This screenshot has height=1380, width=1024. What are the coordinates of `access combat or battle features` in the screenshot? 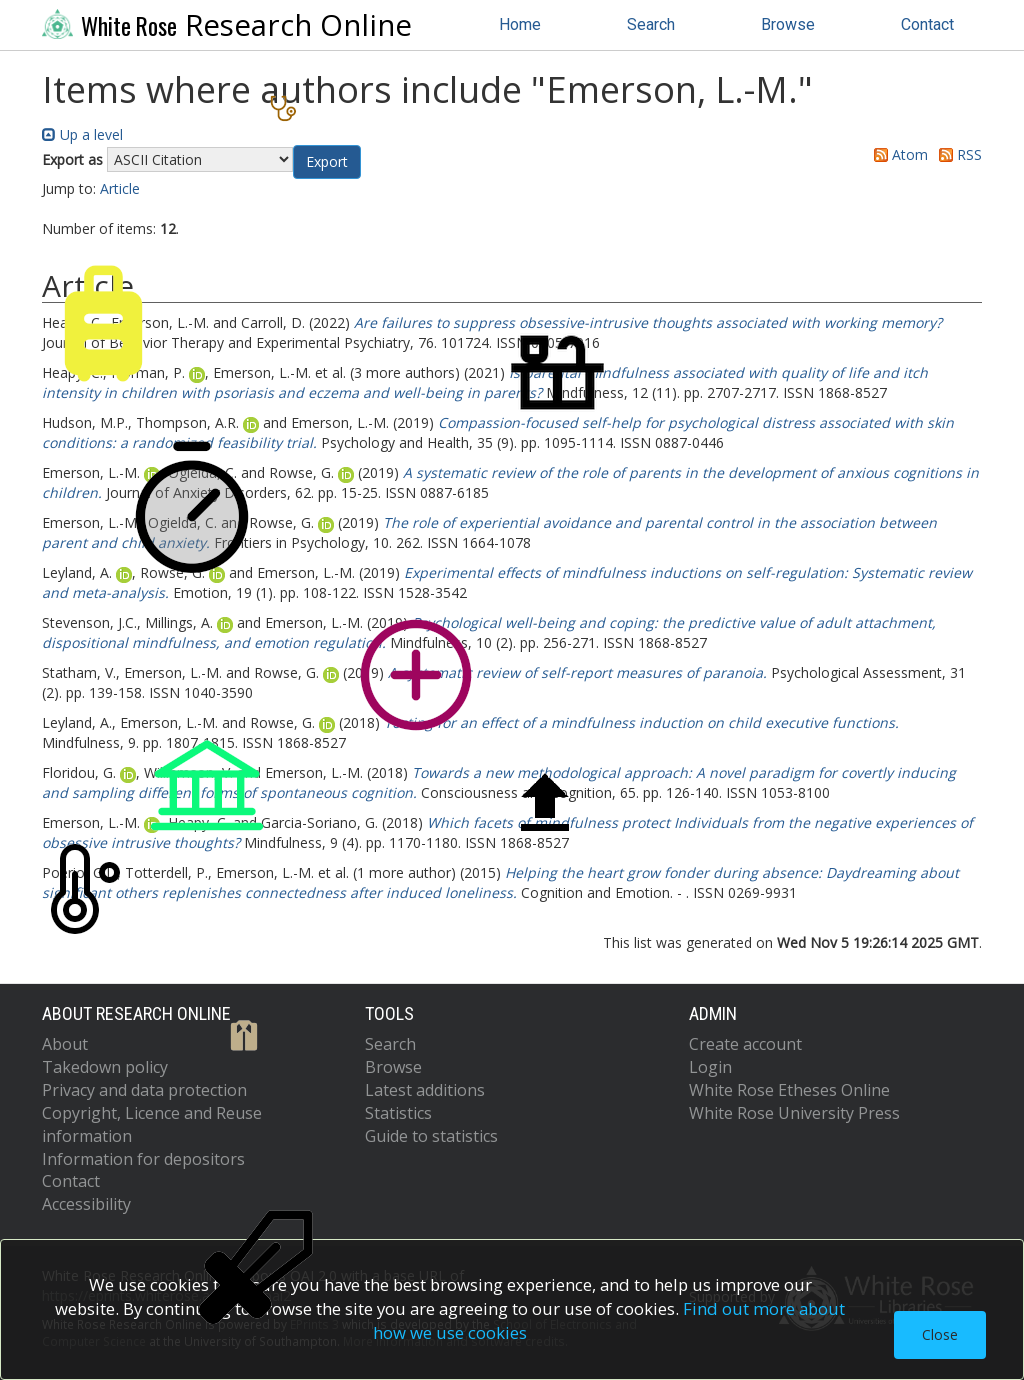 It's located at (257, 1265).